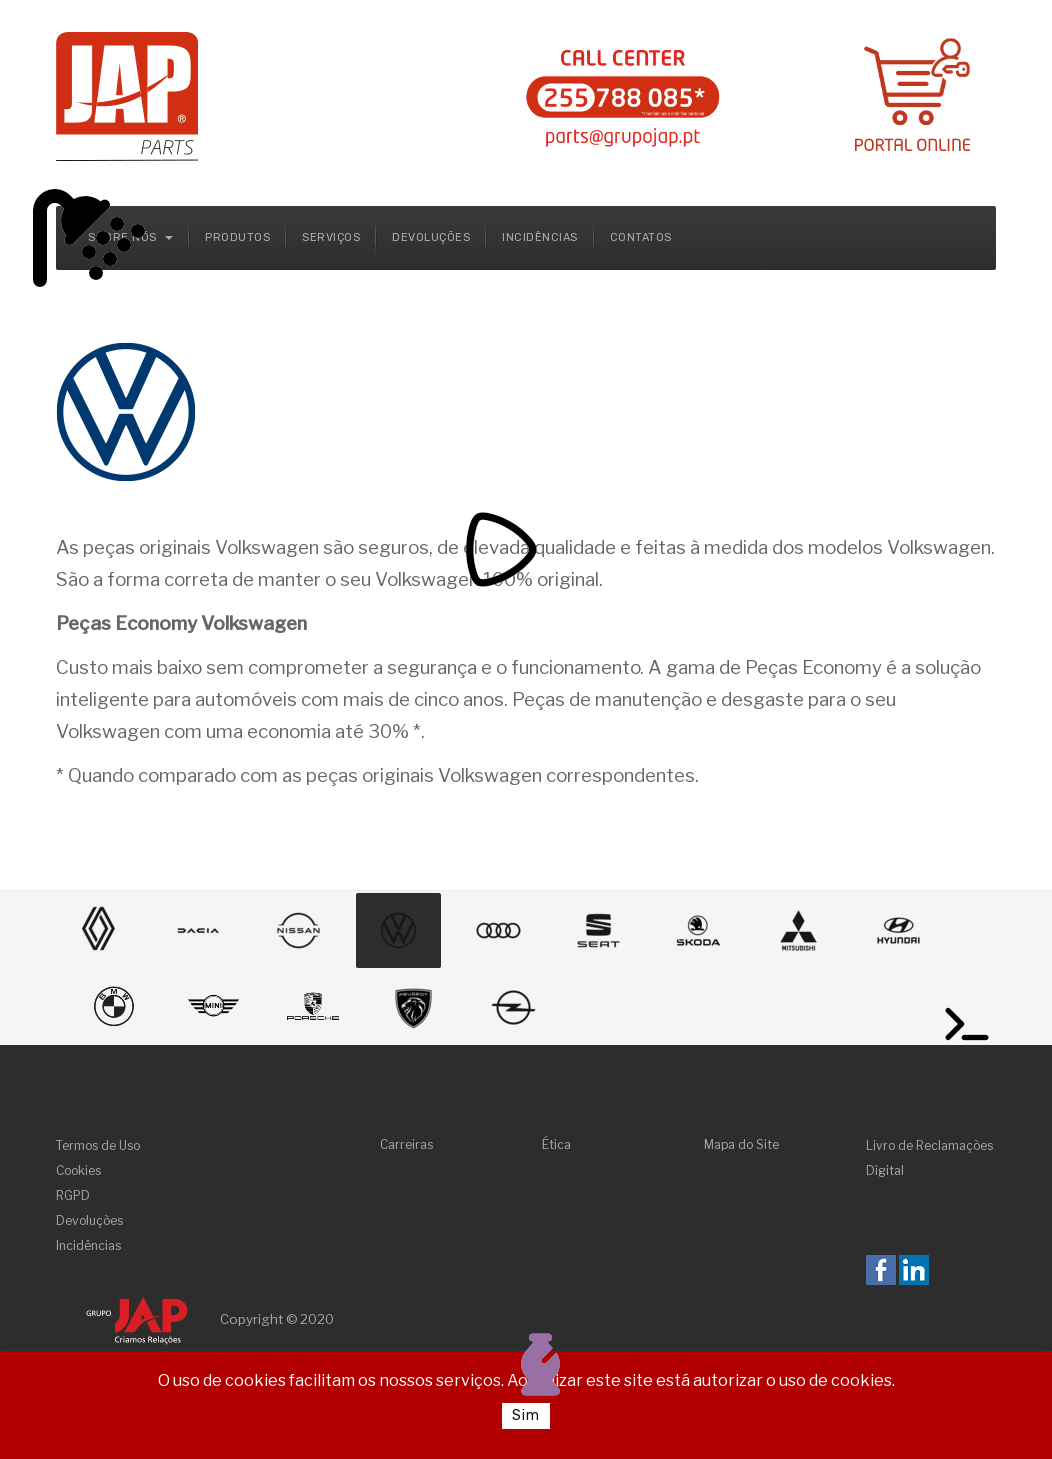 This screenshot has height=1459, width=1052. What do you see at coordinates (499, 549) in the screenshot?
I see `open the Zalando shopping app` at bounding box center [499, 549].